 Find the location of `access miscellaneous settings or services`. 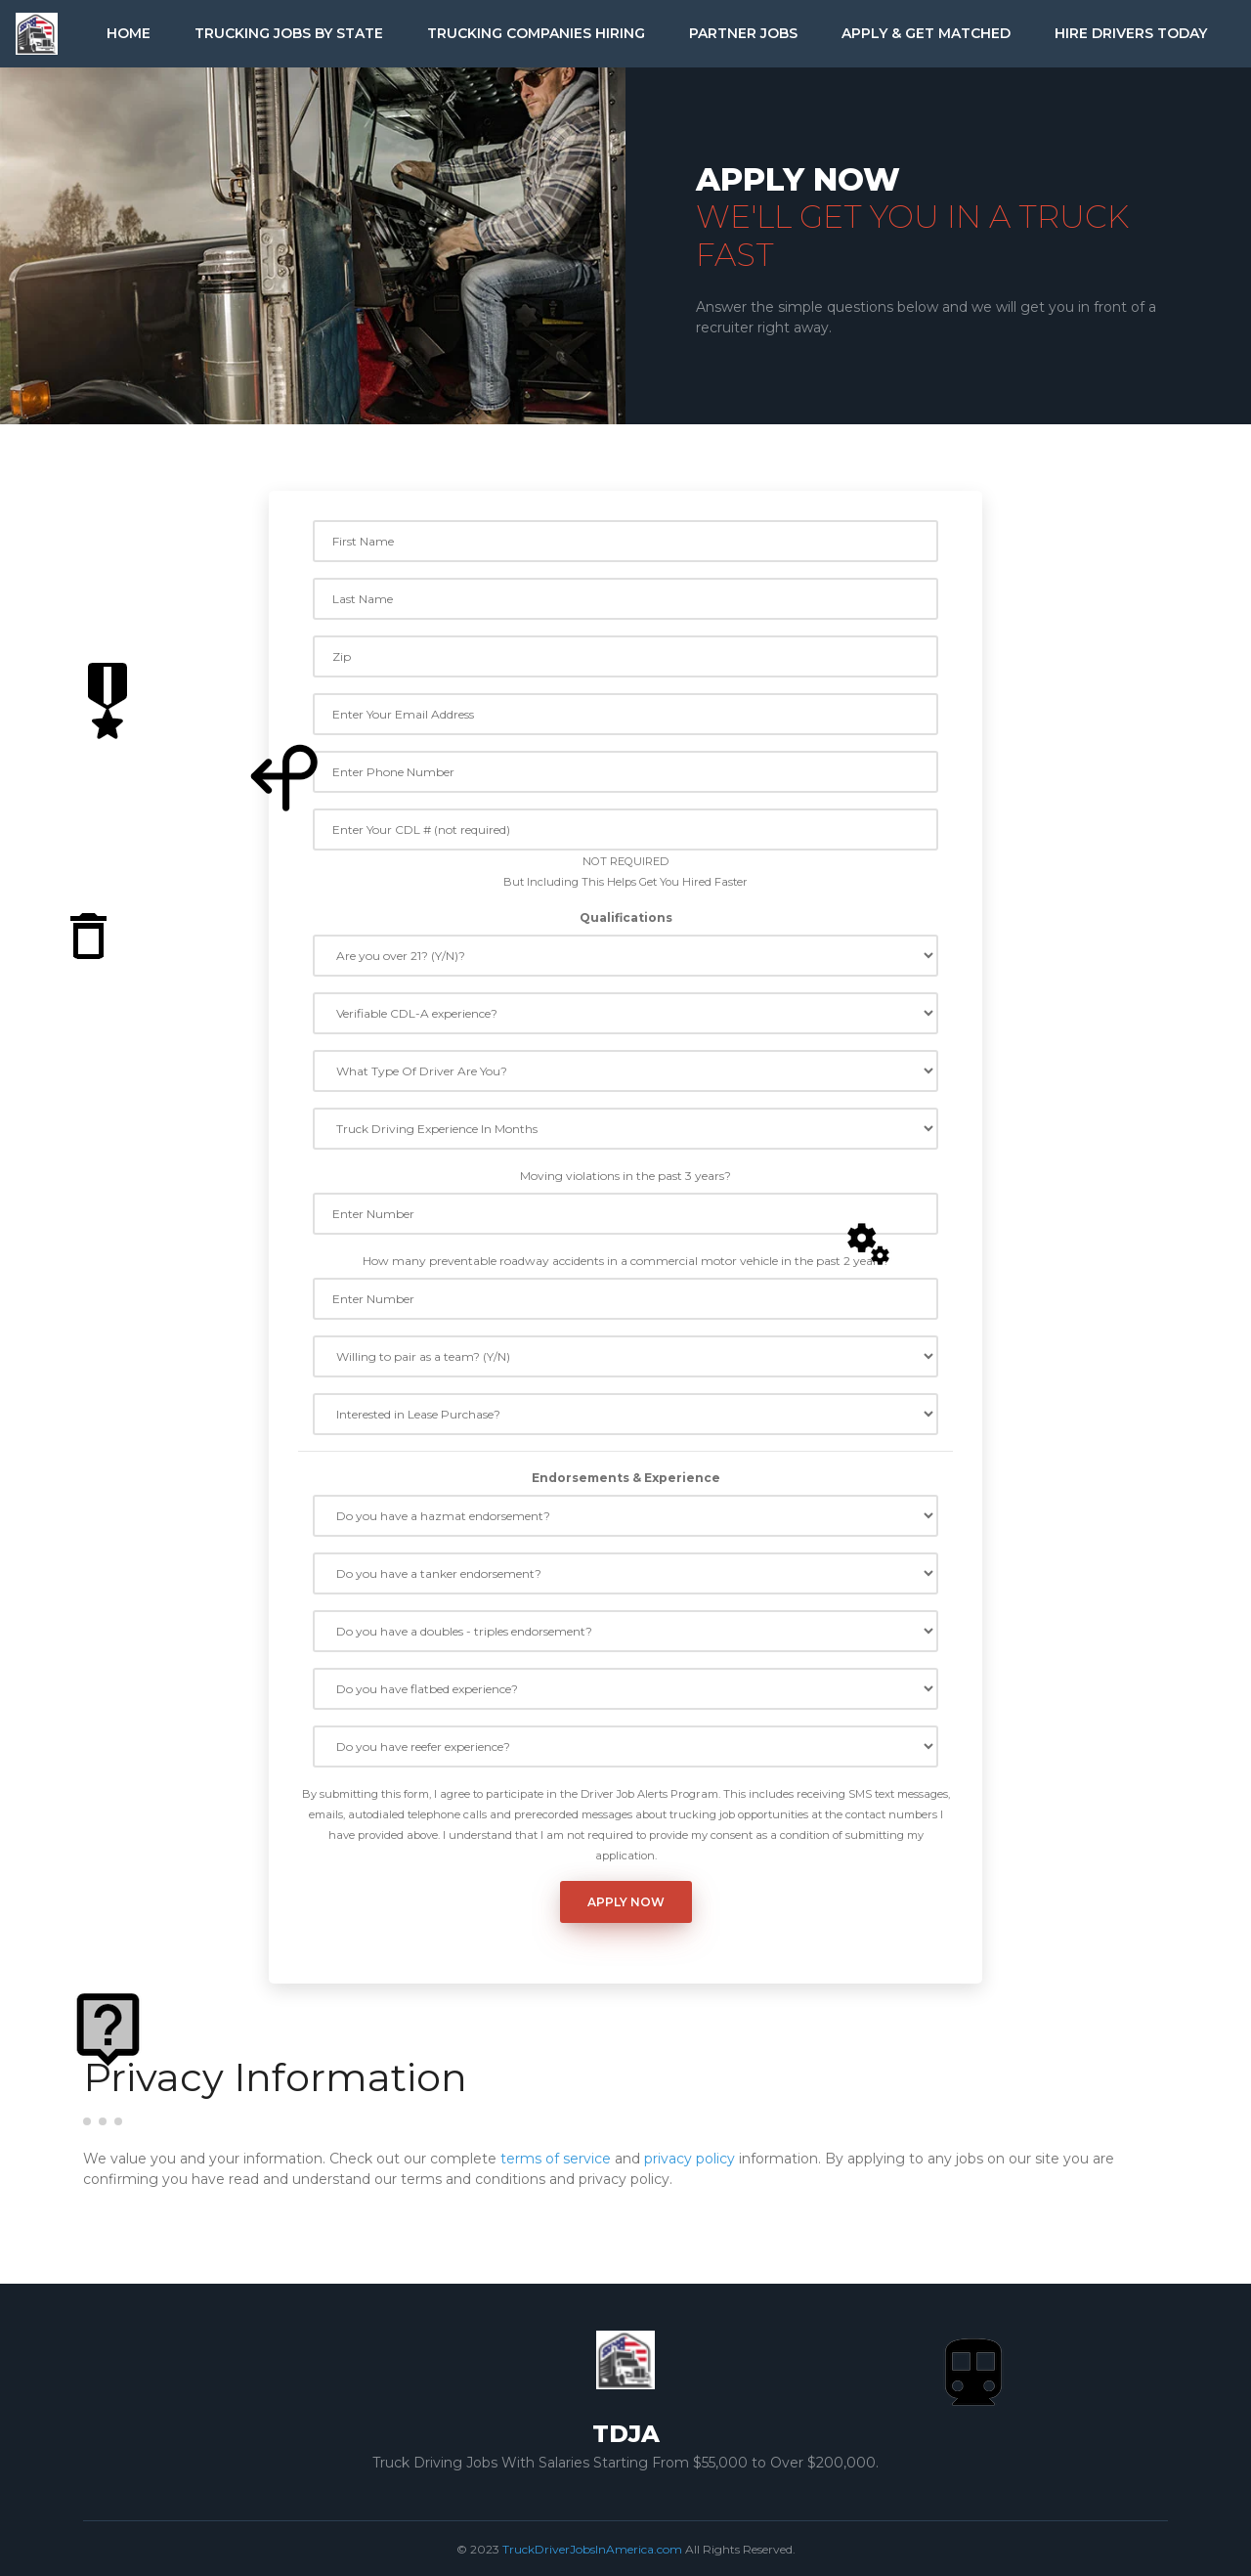

access miscellaneous settings or services is located at coordinates (868, 1244).